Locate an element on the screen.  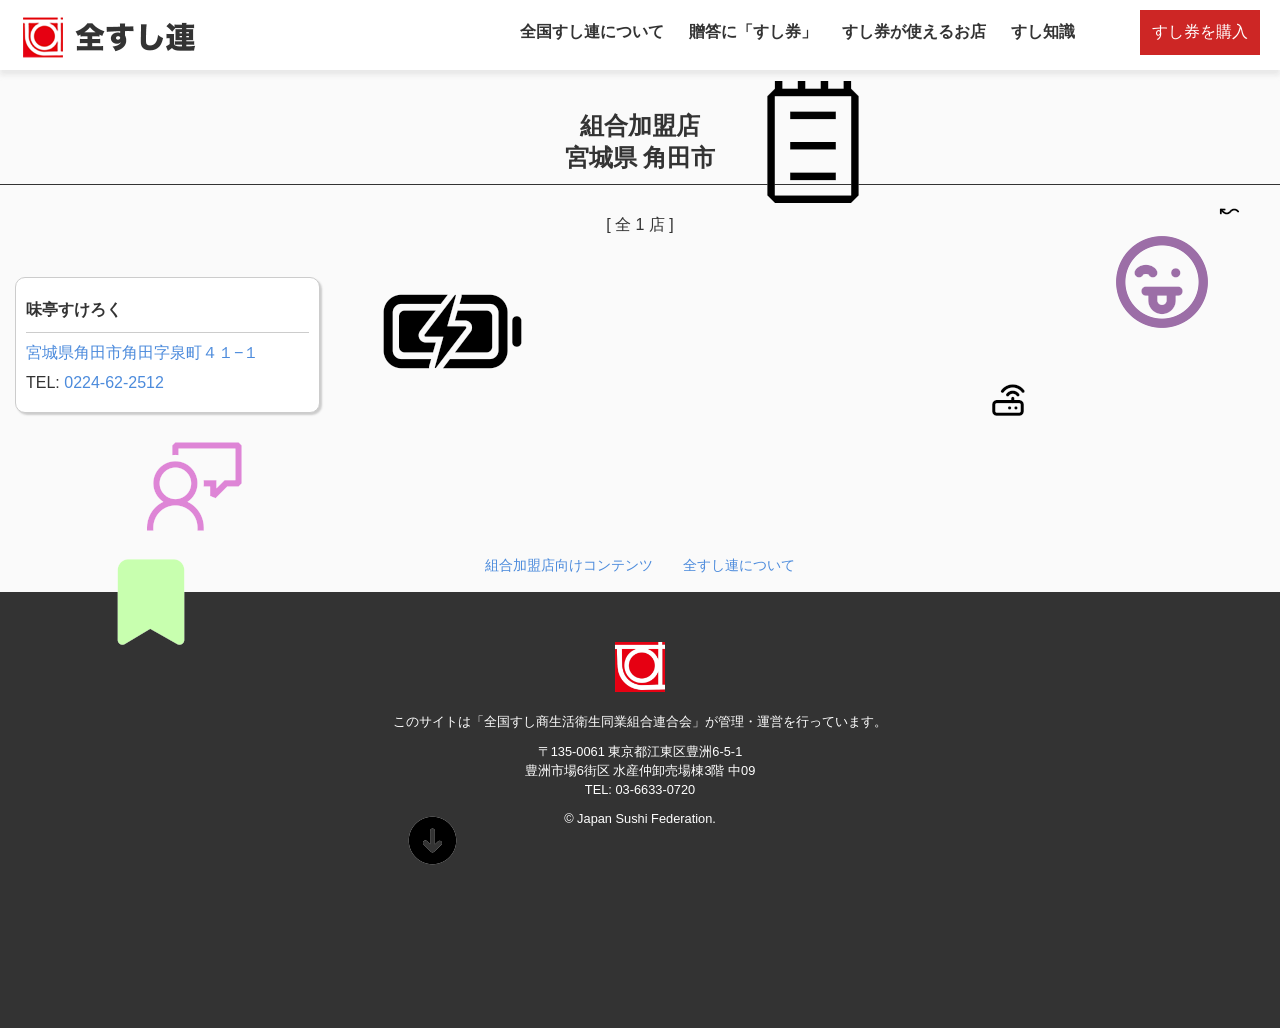
download a file or content is located at coordinates (432, 840).